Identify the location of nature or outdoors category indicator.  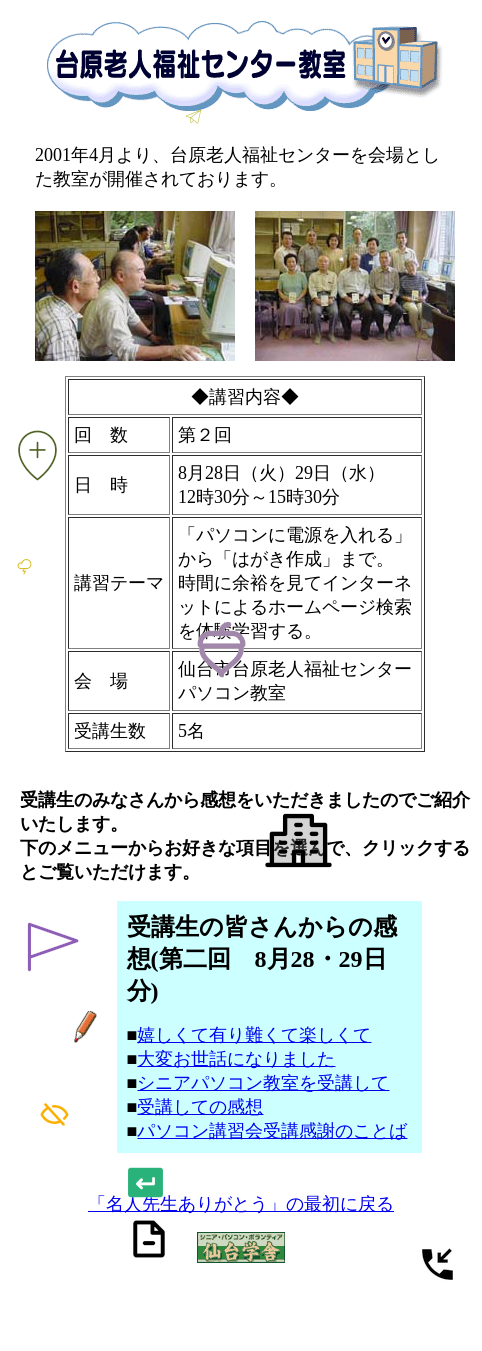
(221, 649).